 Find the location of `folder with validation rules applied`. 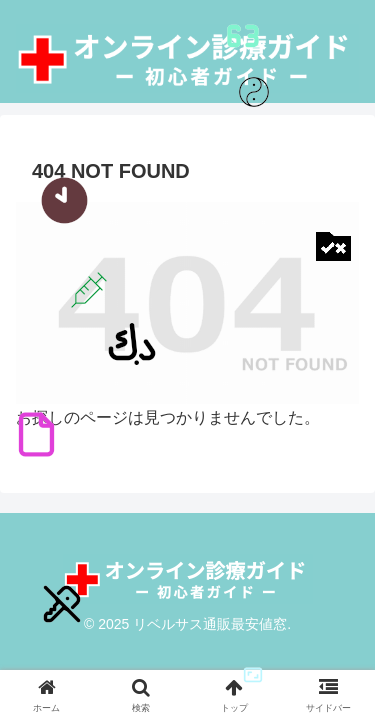

folder with validation rules applied is located at coordinates (333, 246).